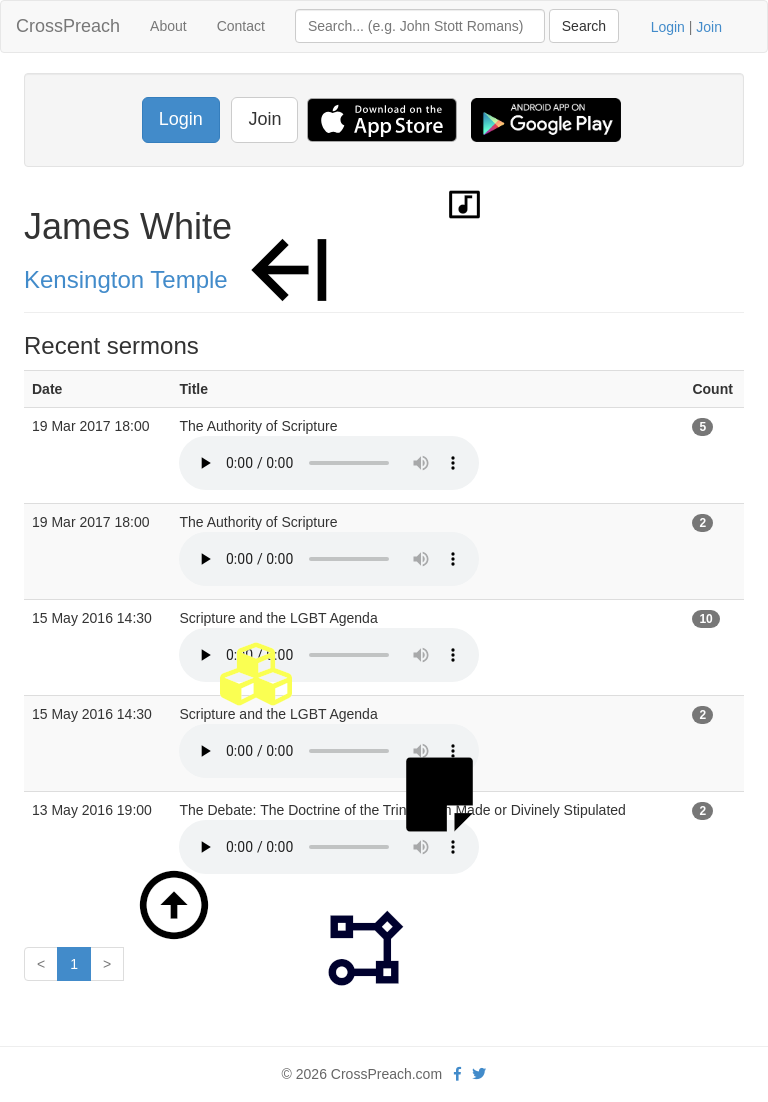 The image size is (768, 1102). I want to click on expand panel to the left, so click(291, 270).